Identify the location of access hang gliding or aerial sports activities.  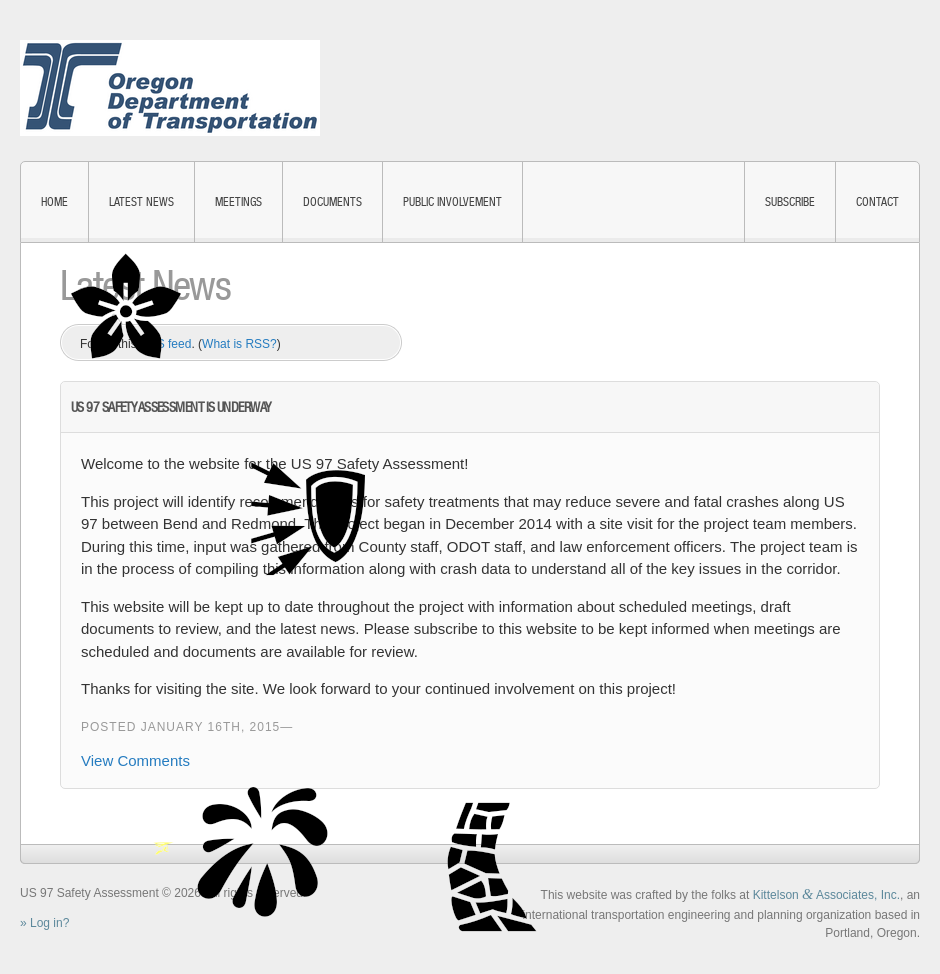
(163, 848).